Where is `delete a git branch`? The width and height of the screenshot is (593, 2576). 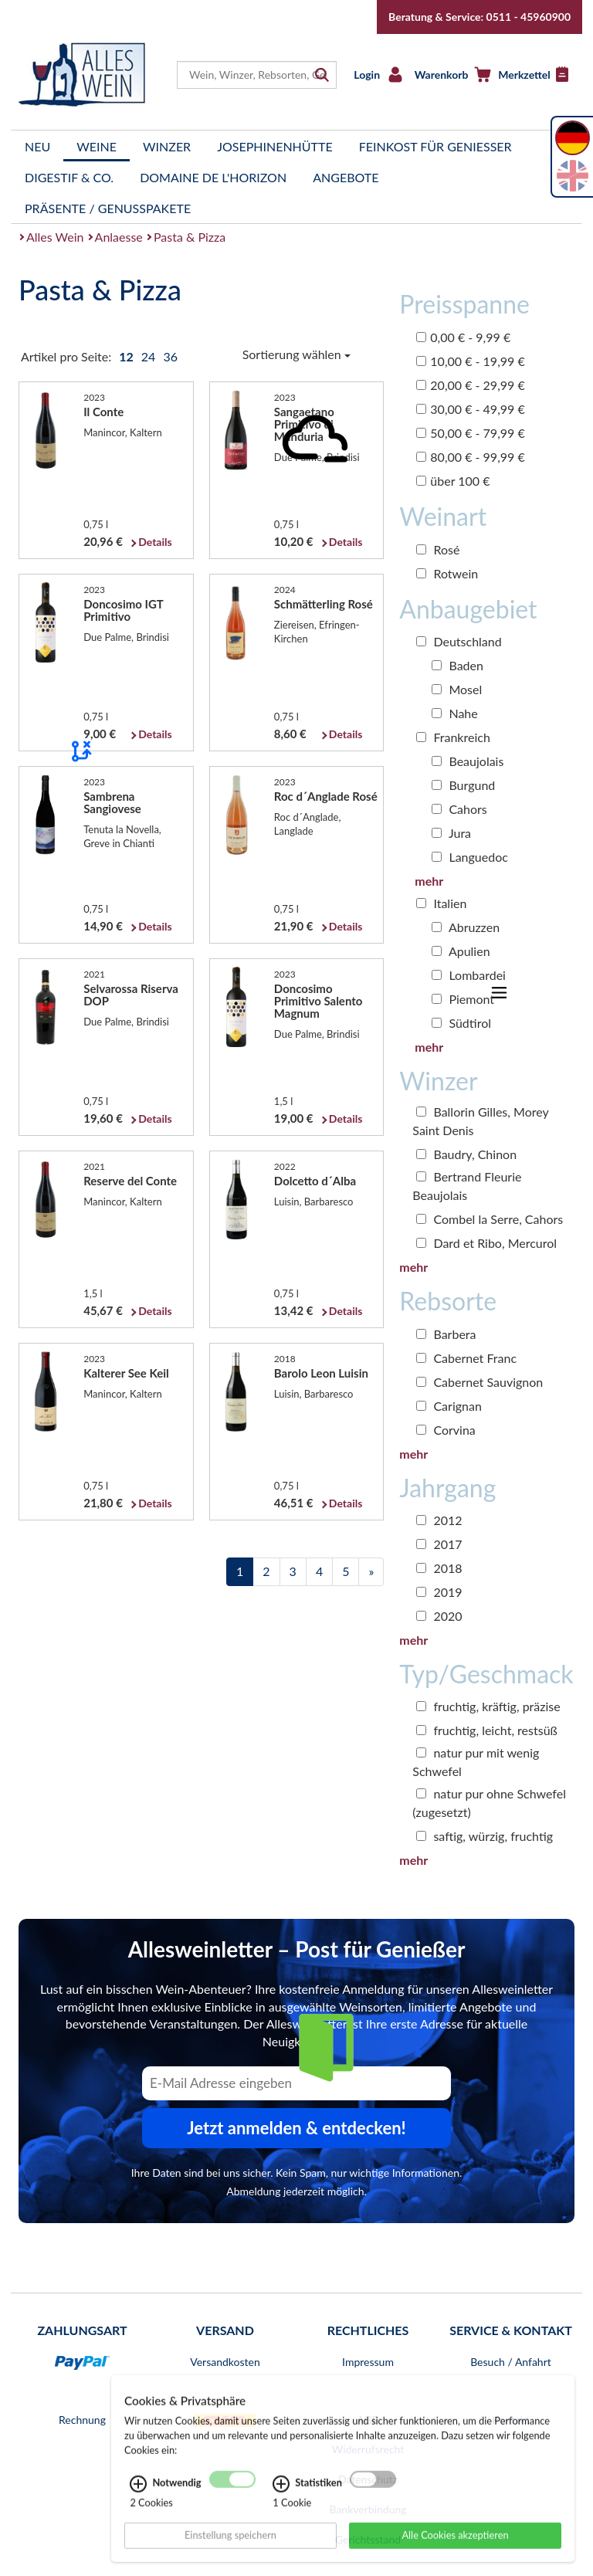 delete a git branch is located at coordinates (81, 751).